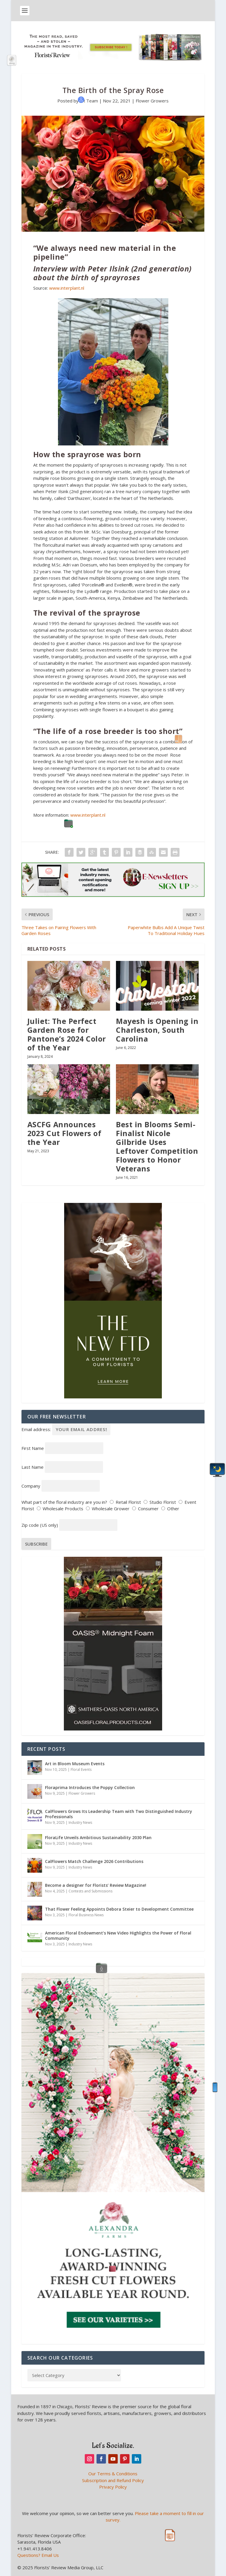 Image resolution: width=226 pixels, height=2576 pixels. I want to click on open your downloads folder, so click(102, 1968).